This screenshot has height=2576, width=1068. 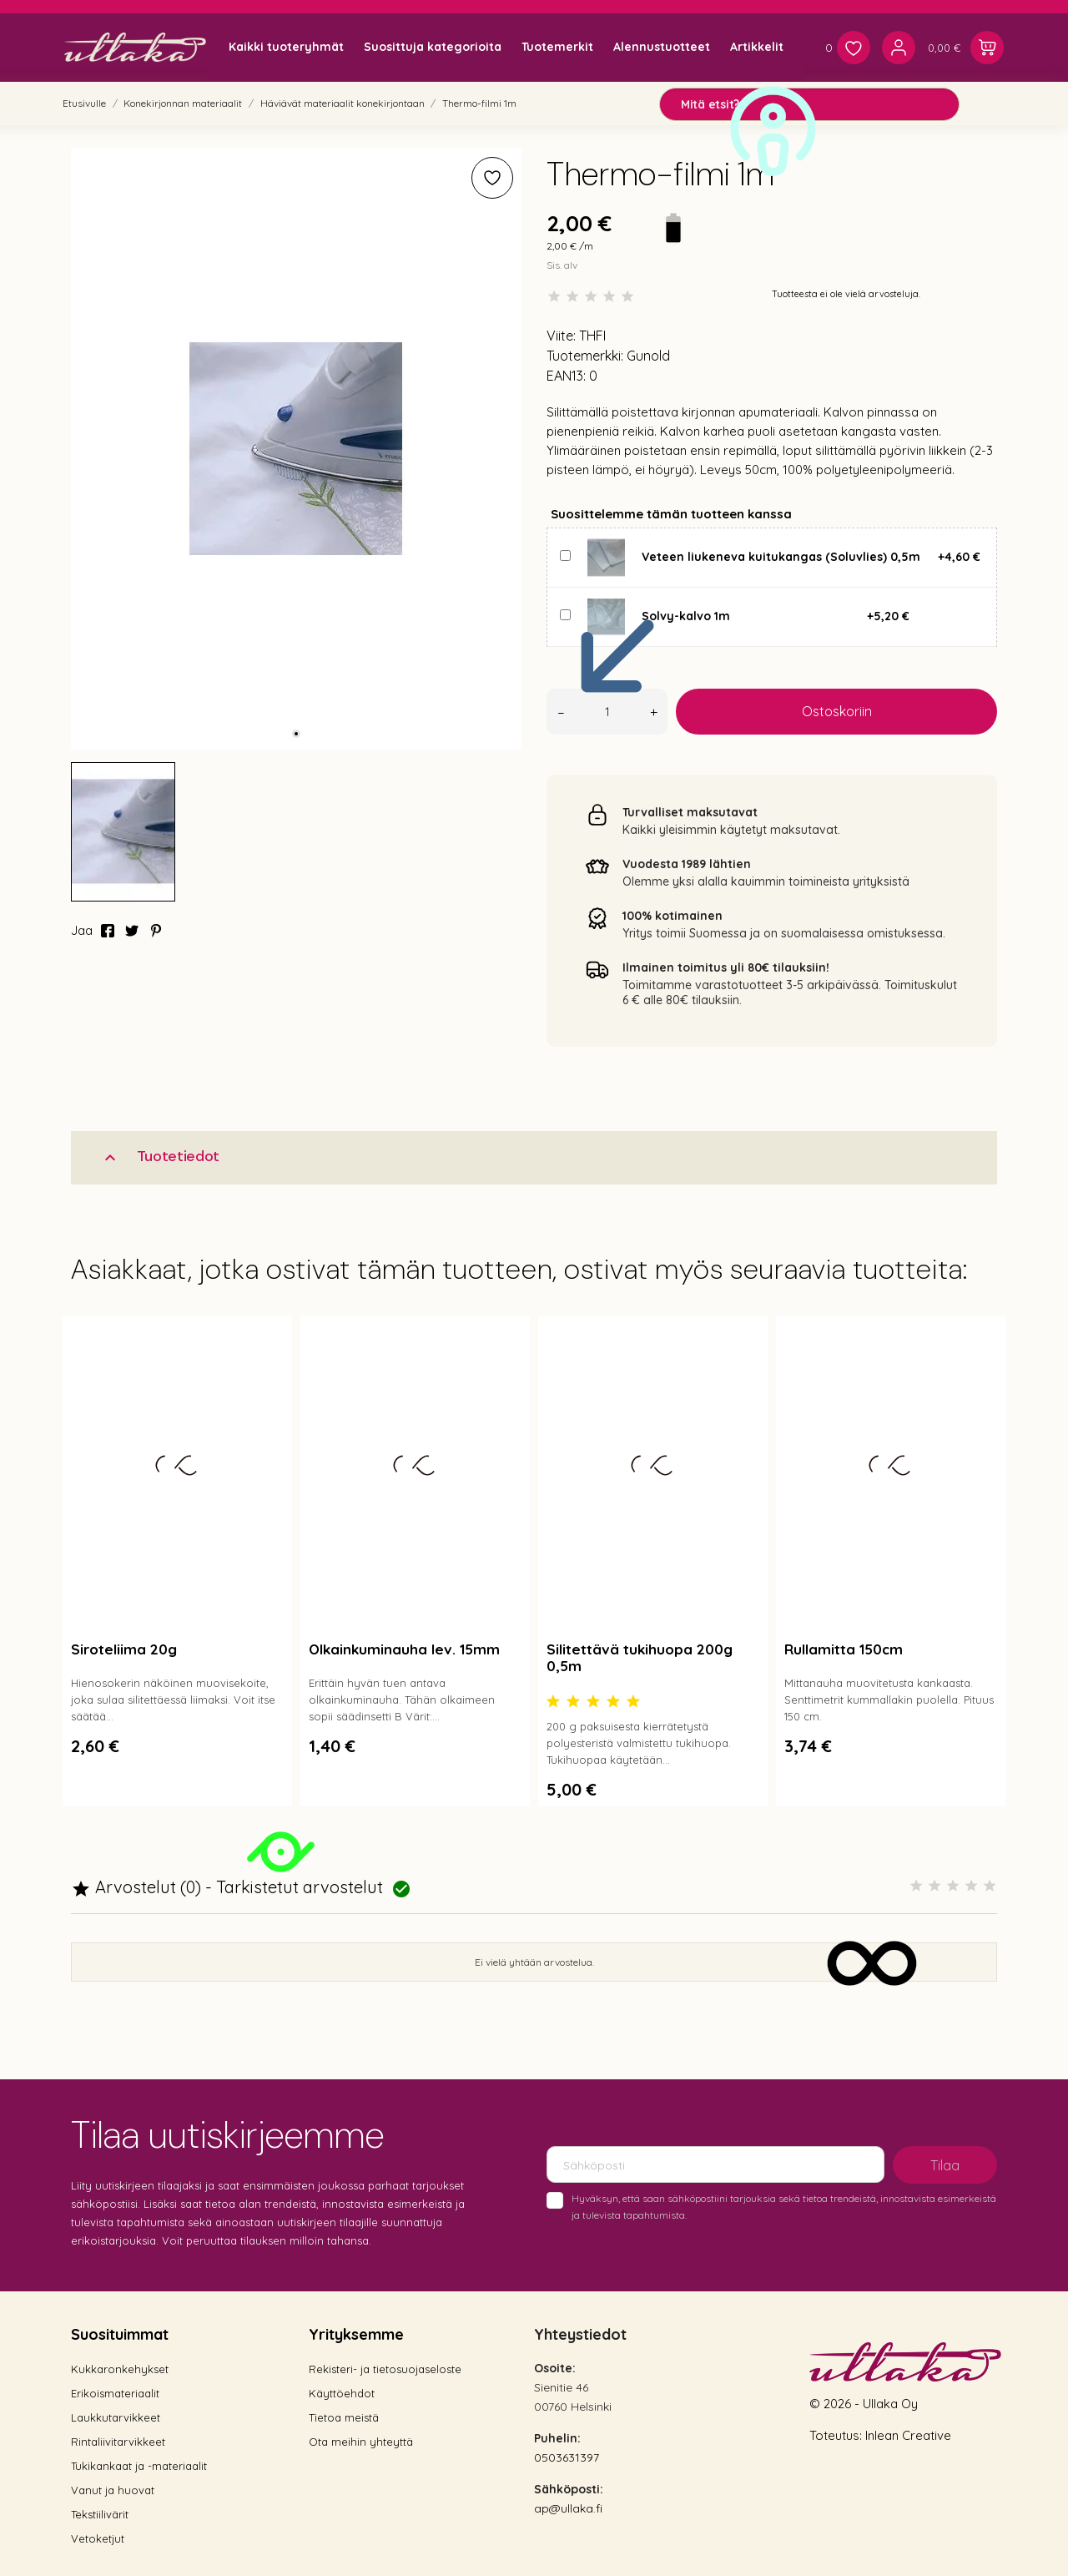 I want to click on collapse or minimize a panel, so click(x=617, y=656).